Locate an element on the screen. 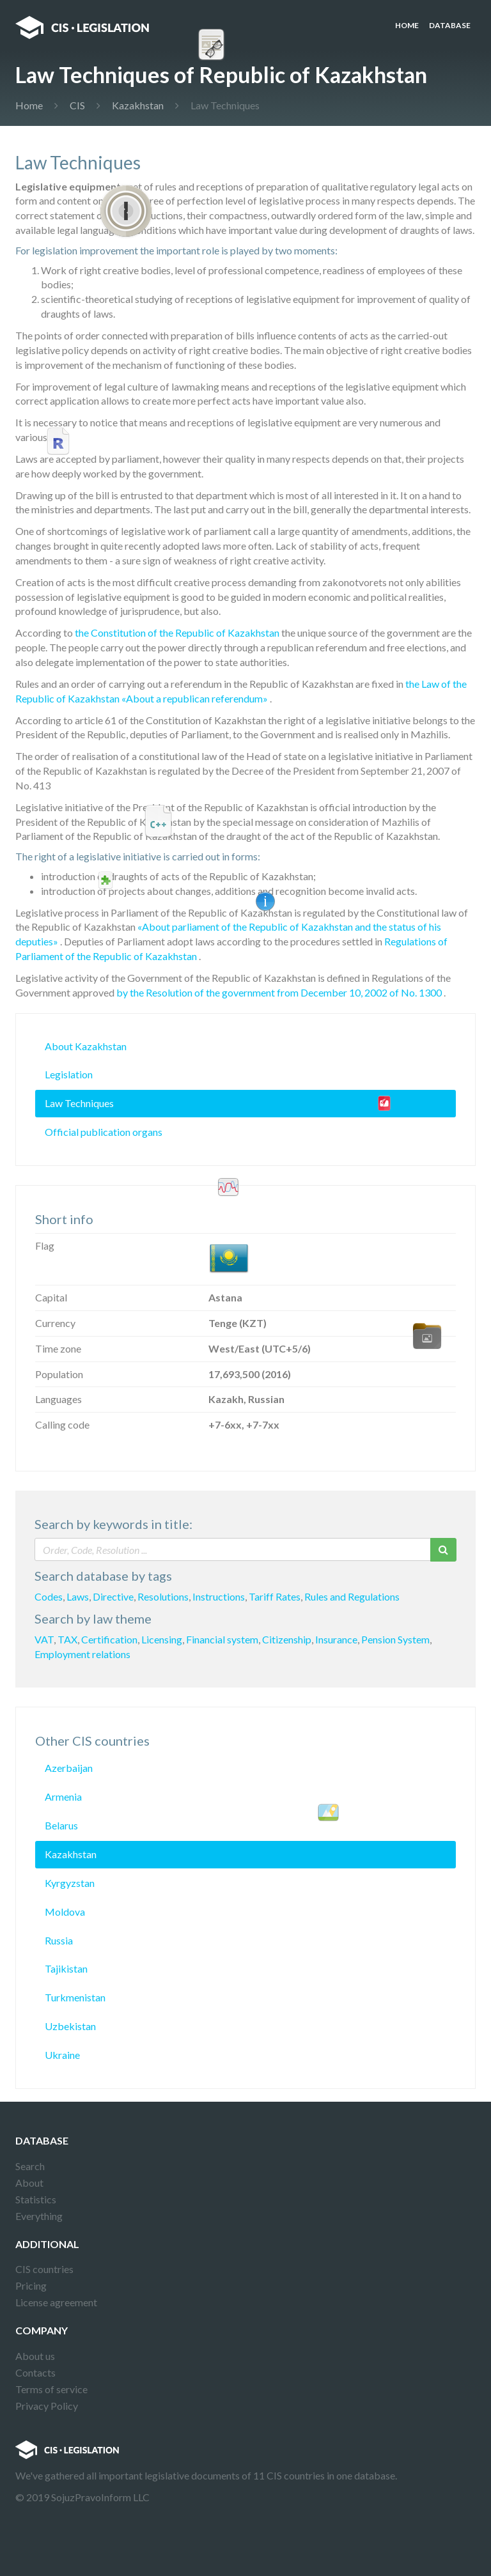 Image resolution: width=491 pixels, height=2576 pixels. an eps vector image file is located at coordinates (384, 1103).